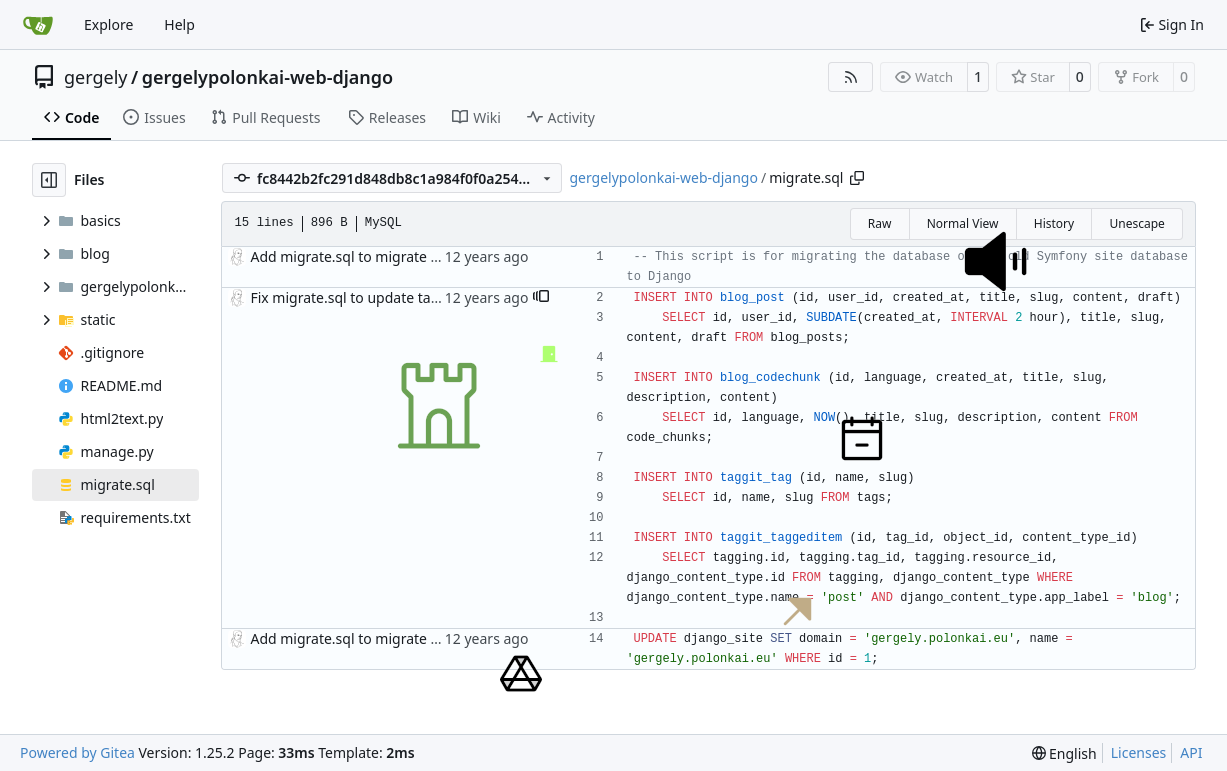 This screenshot has width=1227, height=771. I want to click on open link in a new tab or window, so click(797, 611).